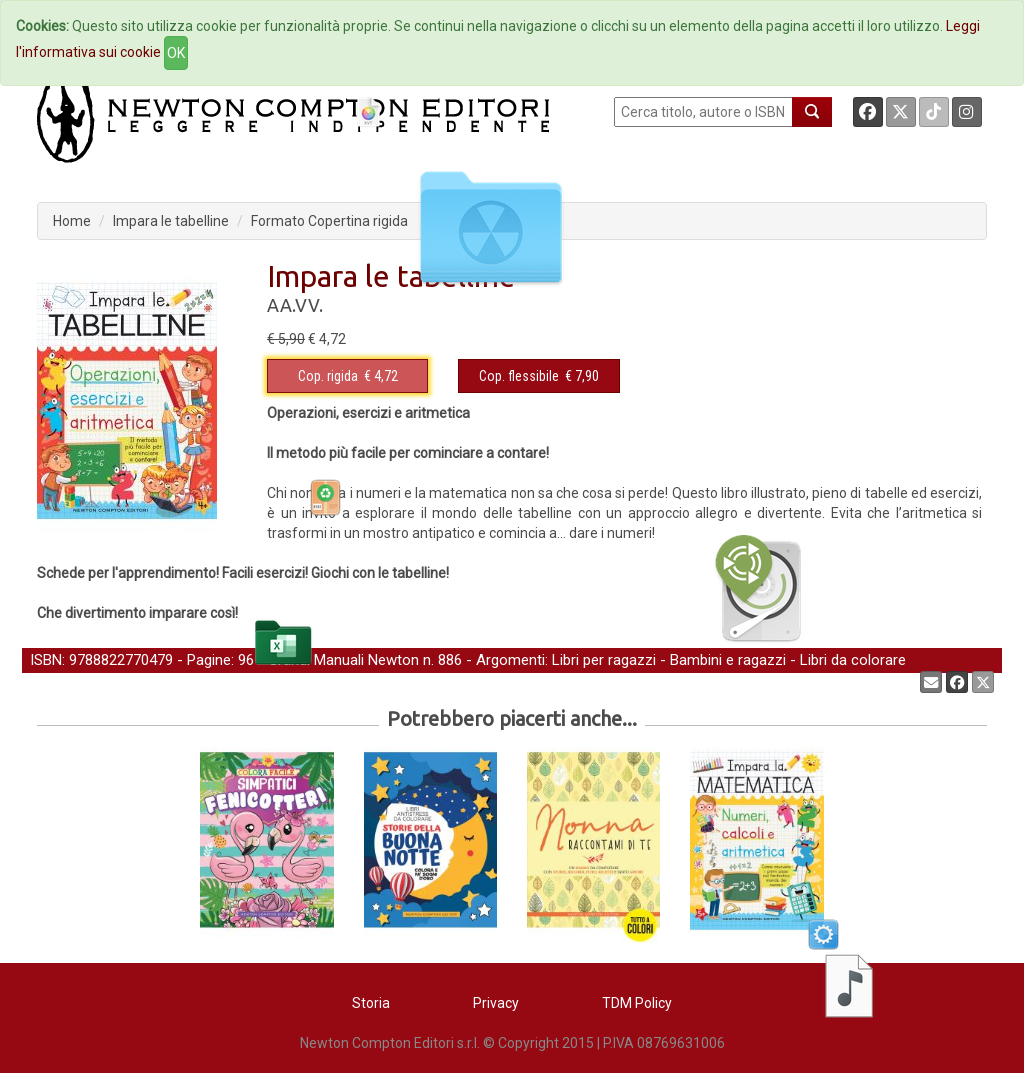 This screenshot has height=1073, width=1024. Describe the element at coordinates (761, 591) in the screenshot. I see `launch ubuntu installer application` at that location.